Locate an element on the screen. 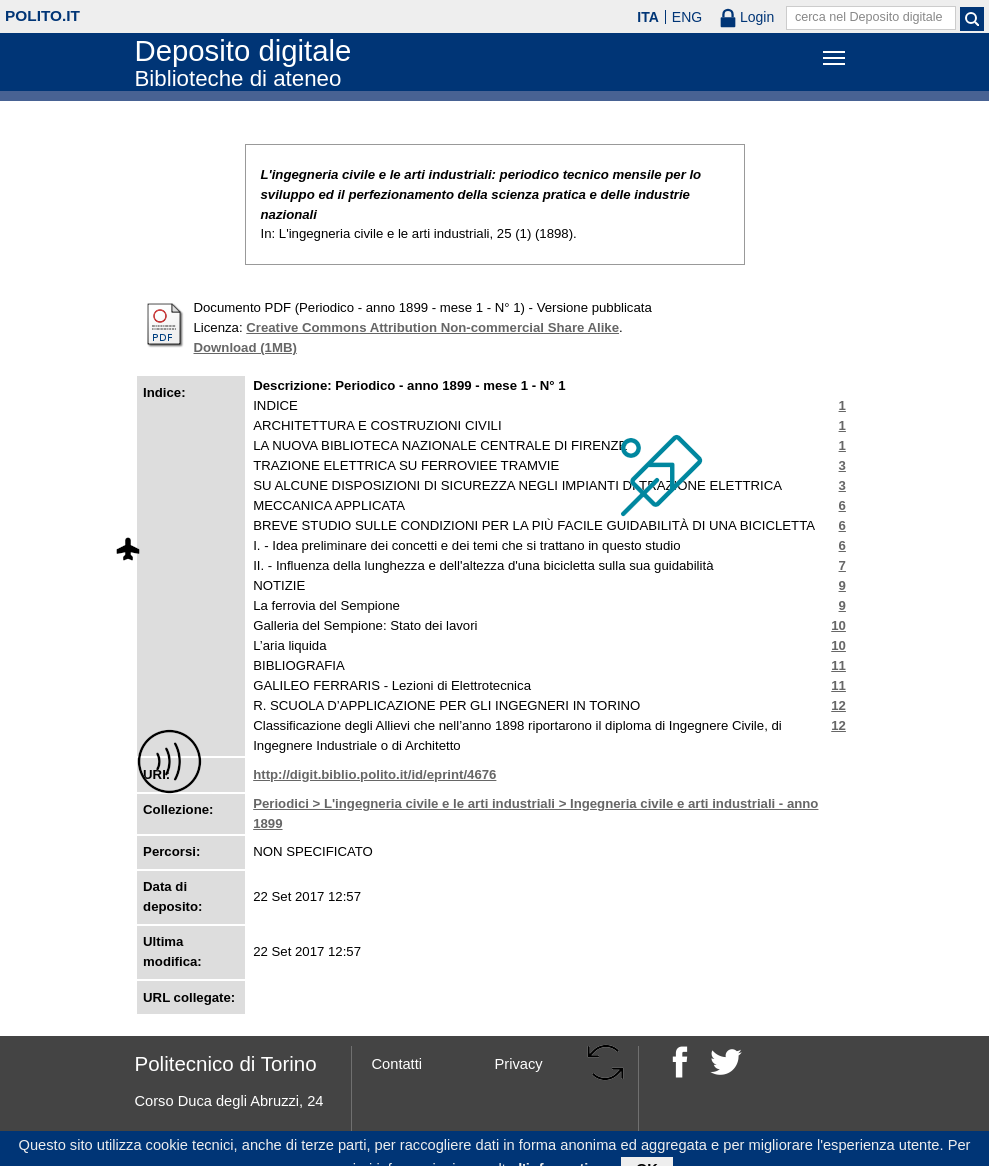 This screenshot has height=1166, width=989. enable airplane mode is located at coordinates (128, 549).